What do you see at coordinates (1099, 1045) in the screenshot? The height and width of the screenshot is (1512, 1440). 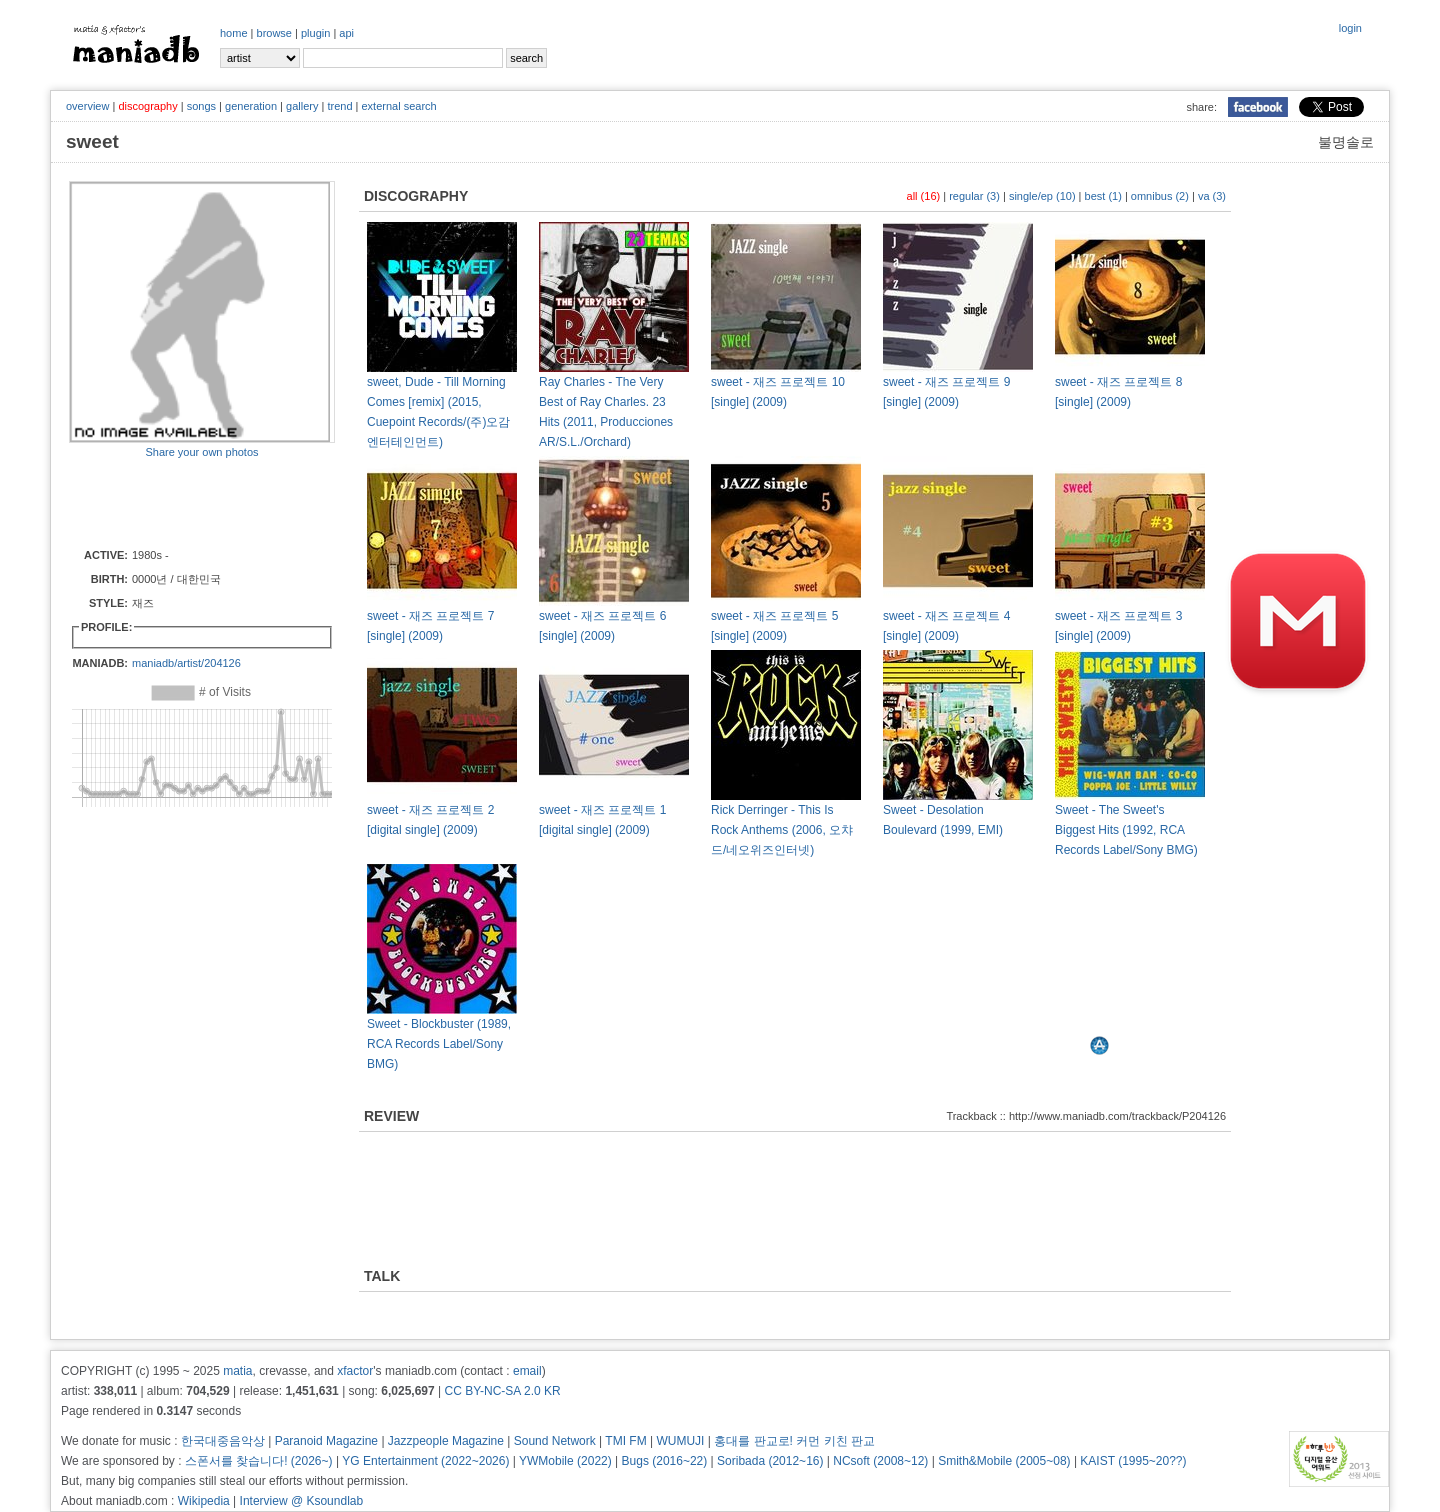 I see `open software properties or driver settings` at bounding box center [1099, 1045].